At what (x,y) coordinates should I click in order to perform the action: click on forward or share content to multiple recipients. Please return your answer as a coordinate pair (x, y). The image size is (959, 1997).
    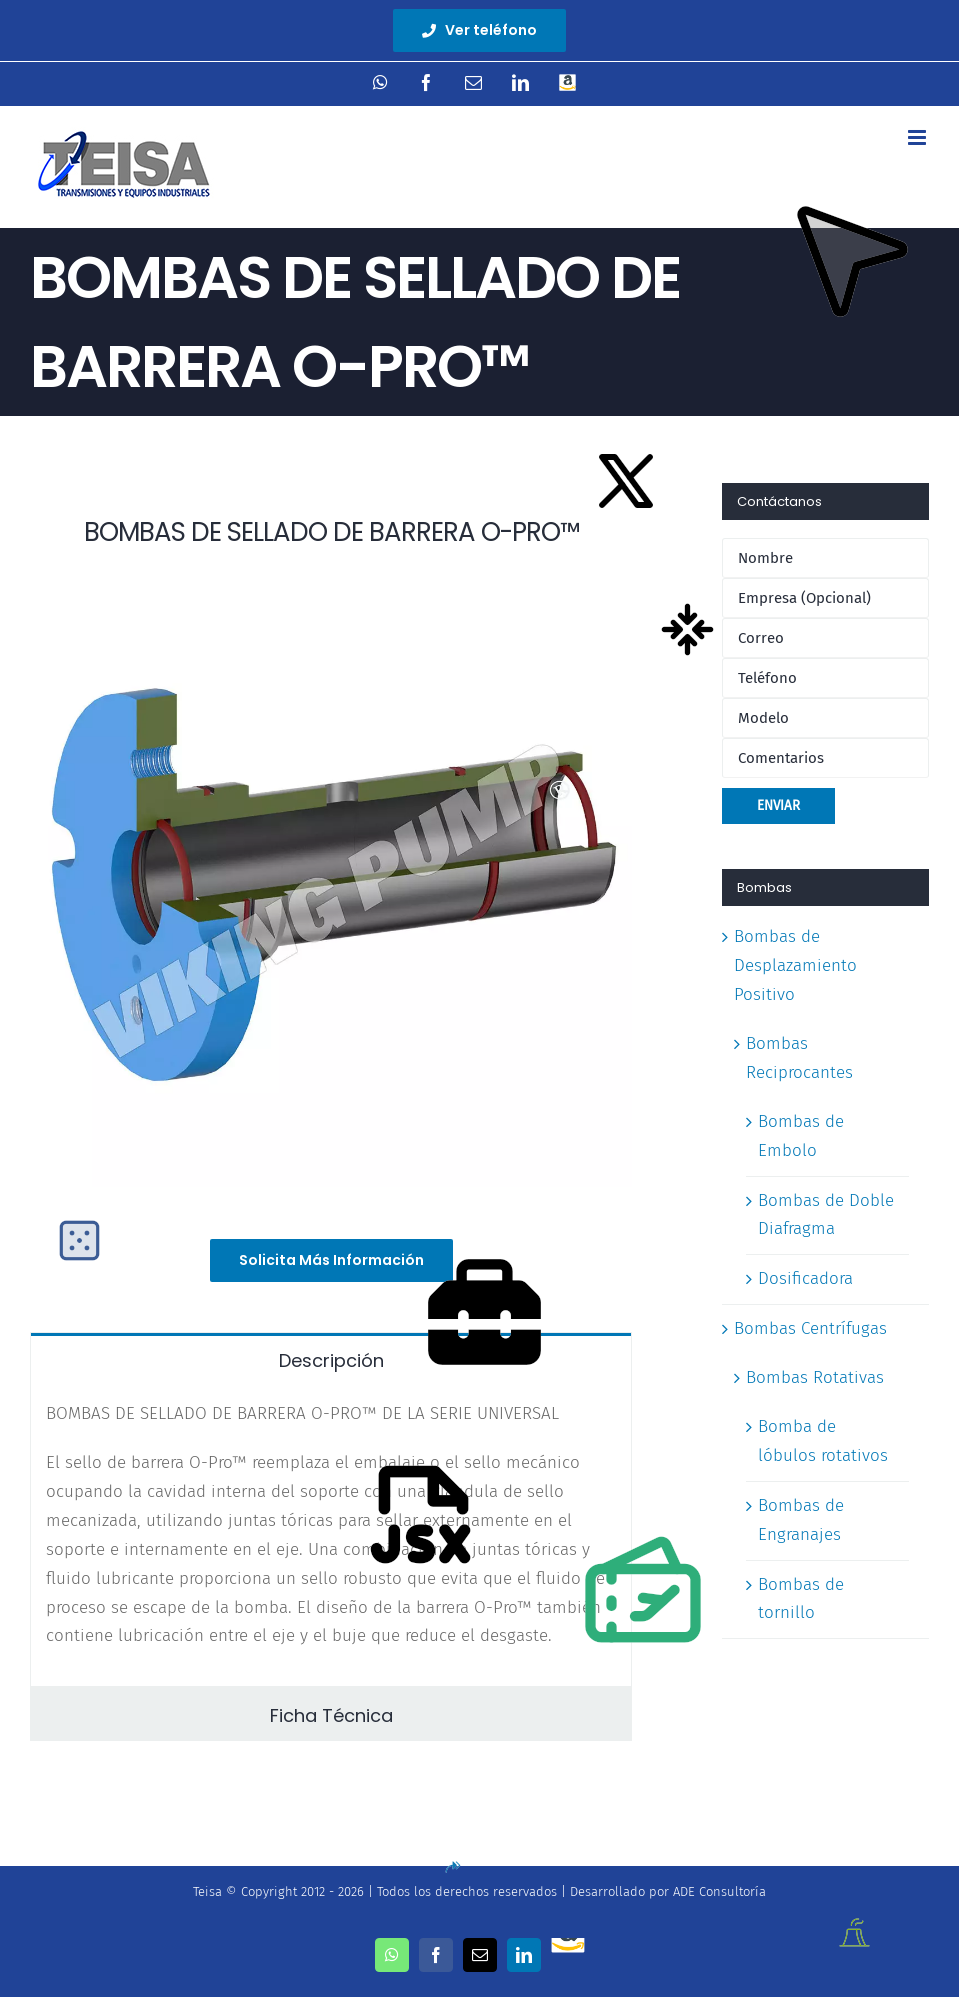
    Looking at the image, I should click on (453, 1867).